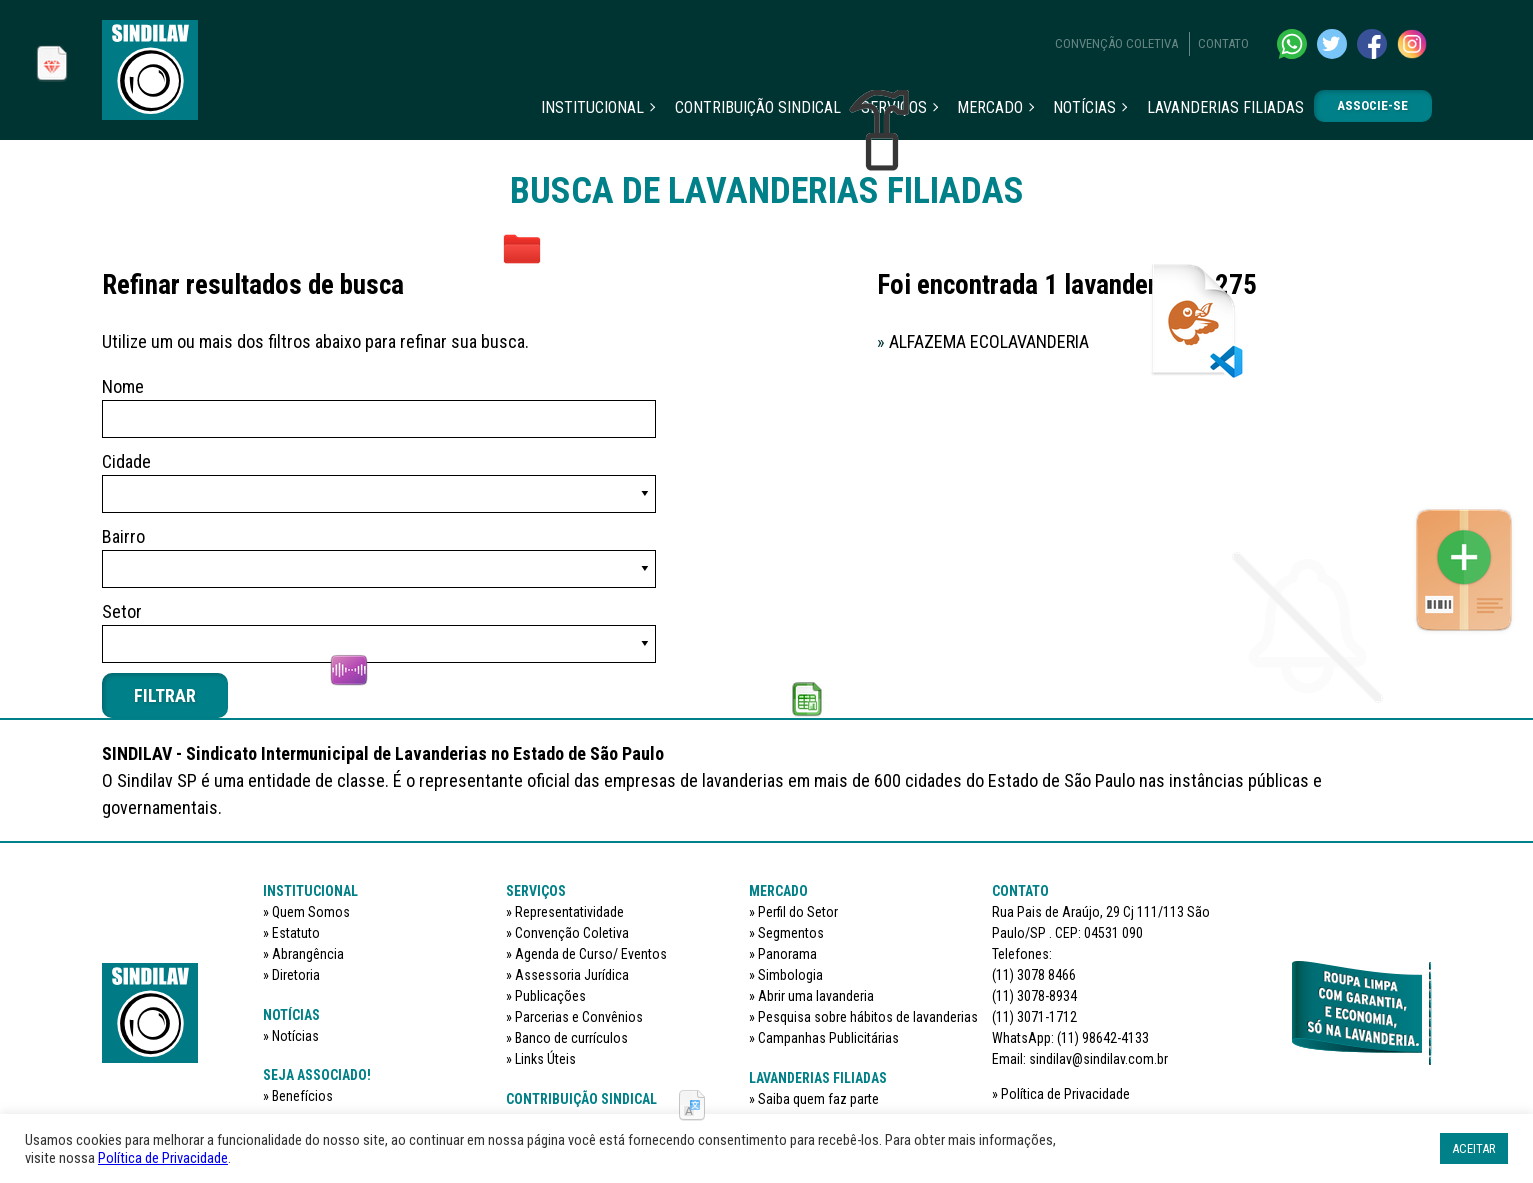 Image resolution: width=1533 pixels, height=1183 pixels. I want to click on add a new package to install queue, so click(1464, 570).